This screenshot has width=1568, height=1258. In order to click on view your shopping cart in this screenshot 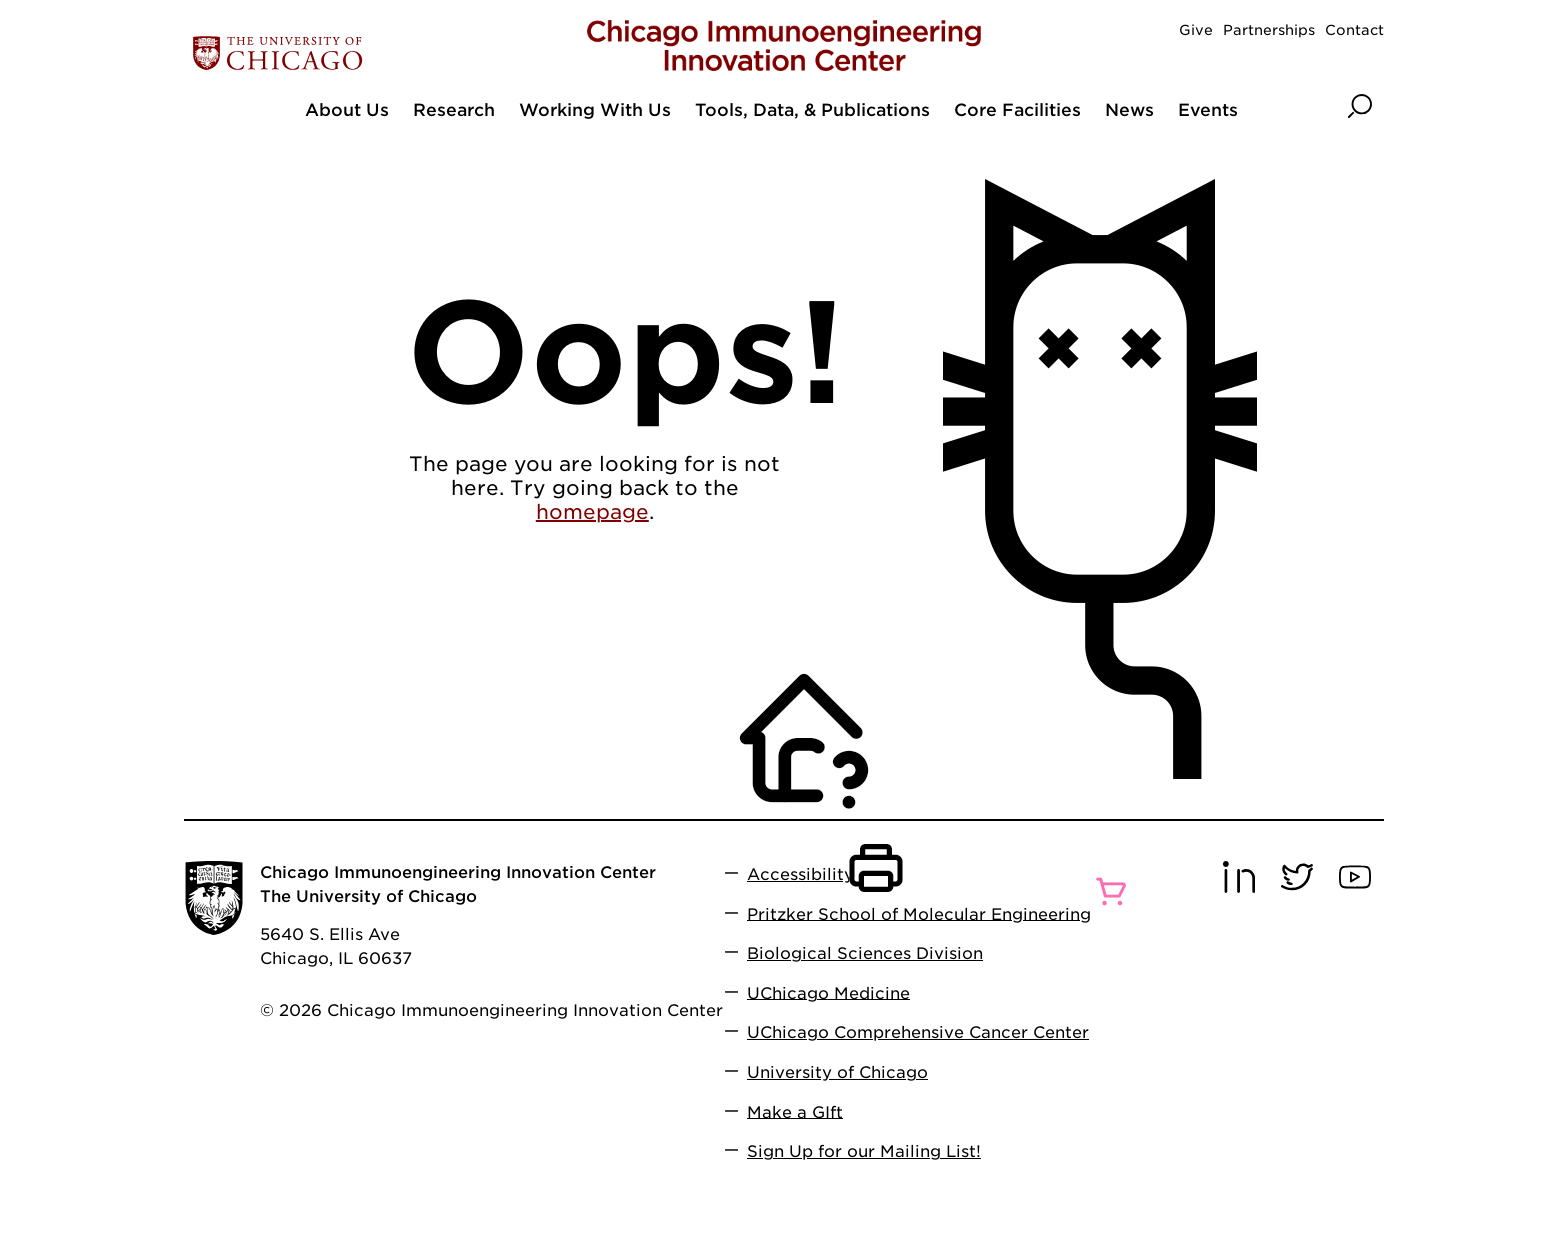, I will do `click(1111, 891)`.